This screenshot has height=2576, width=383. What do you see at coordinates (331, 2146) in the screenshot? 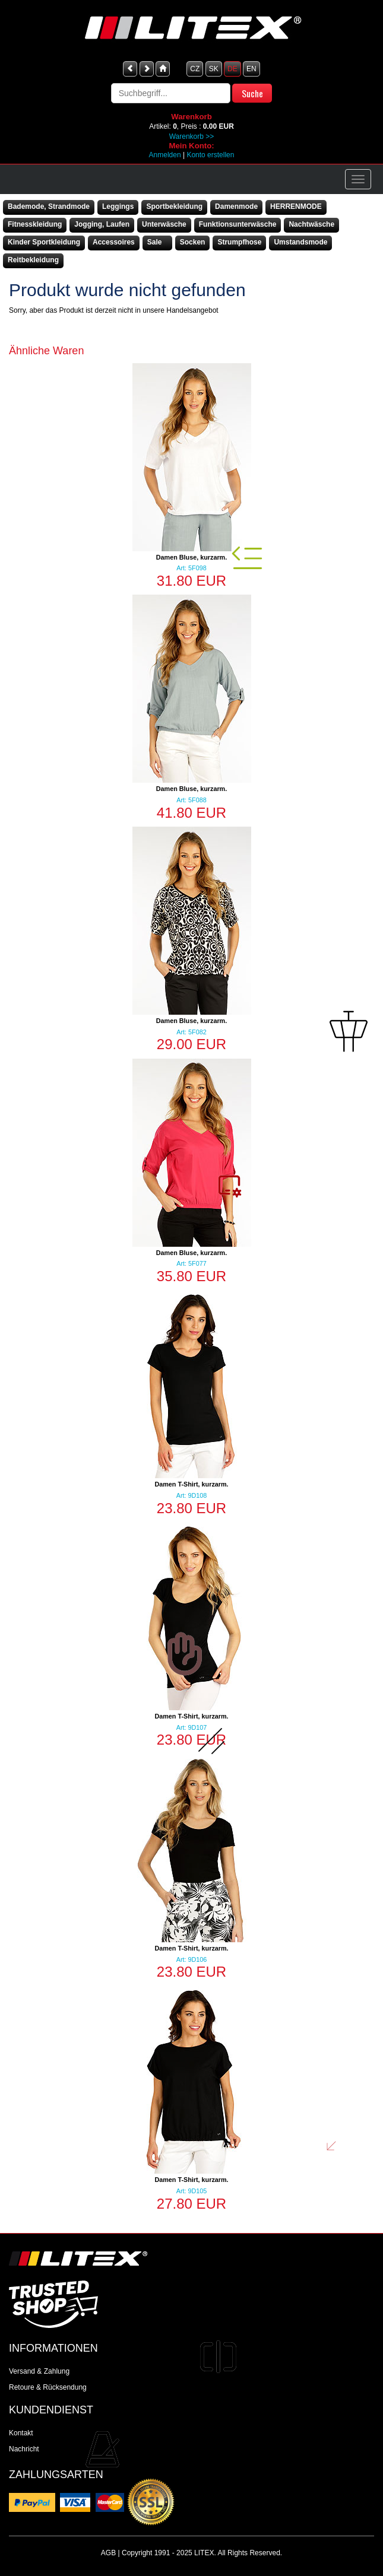
I see `navigate to the bottom-left corner` at bounding box center [331, 2146].